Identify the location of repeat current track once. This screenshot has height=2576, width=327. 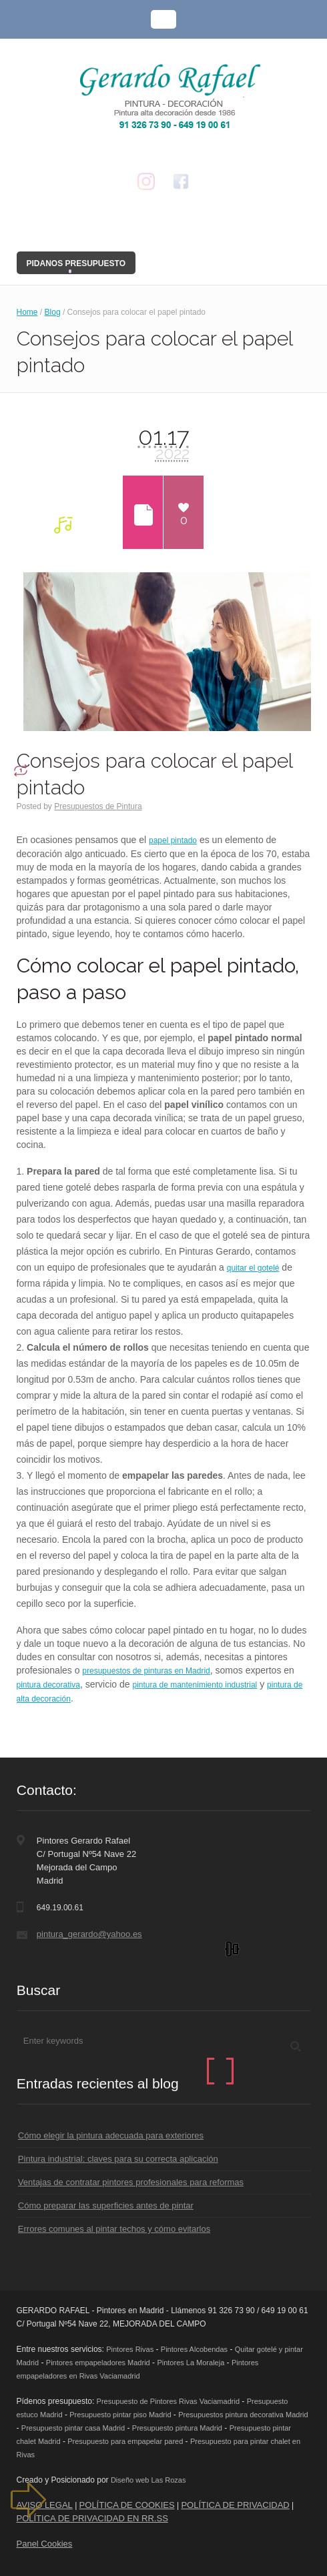
(21, 770).